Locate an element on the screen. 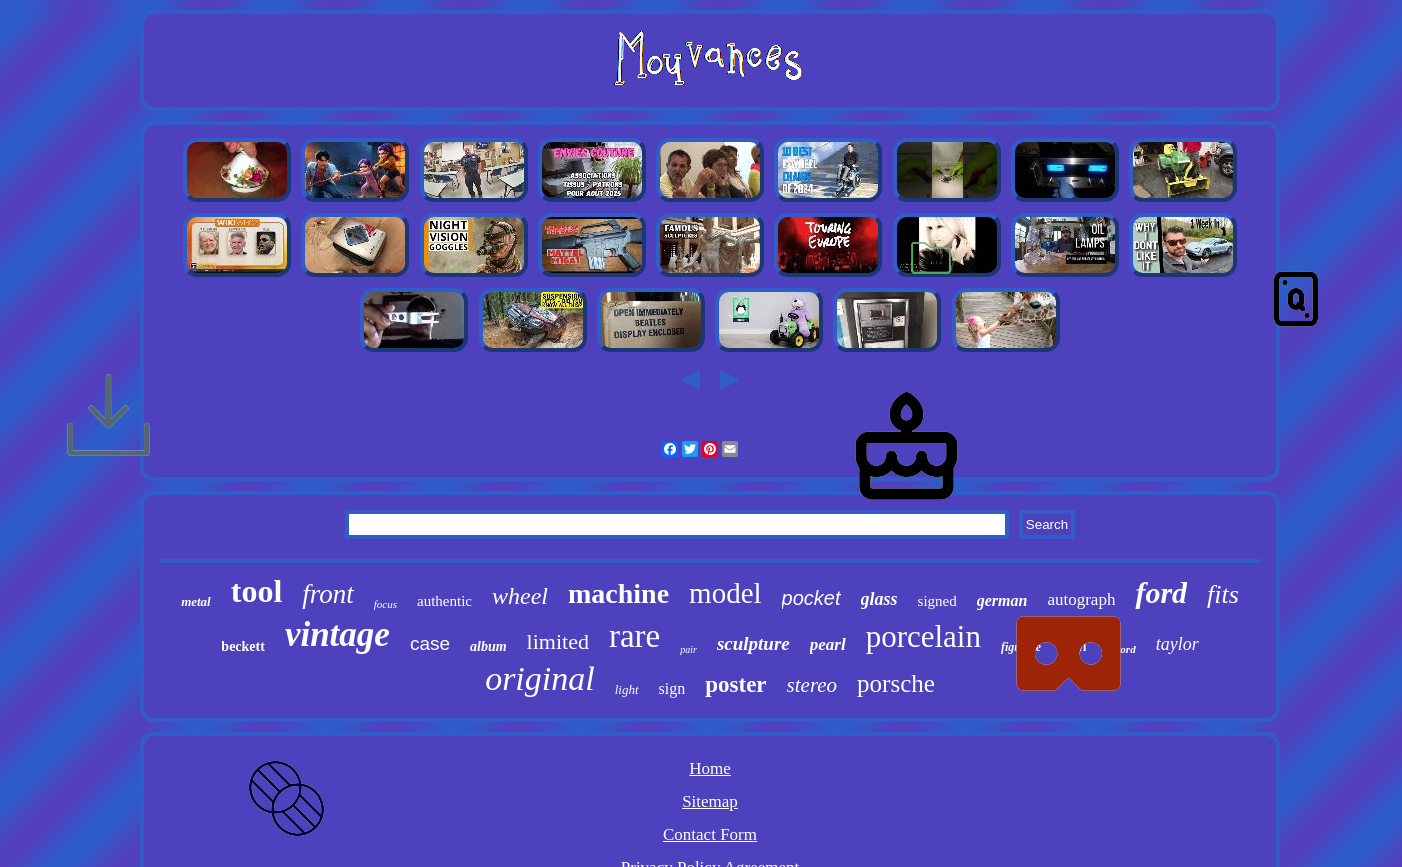  launch google cardboard VR experience is located at coordinates (1068, 653).